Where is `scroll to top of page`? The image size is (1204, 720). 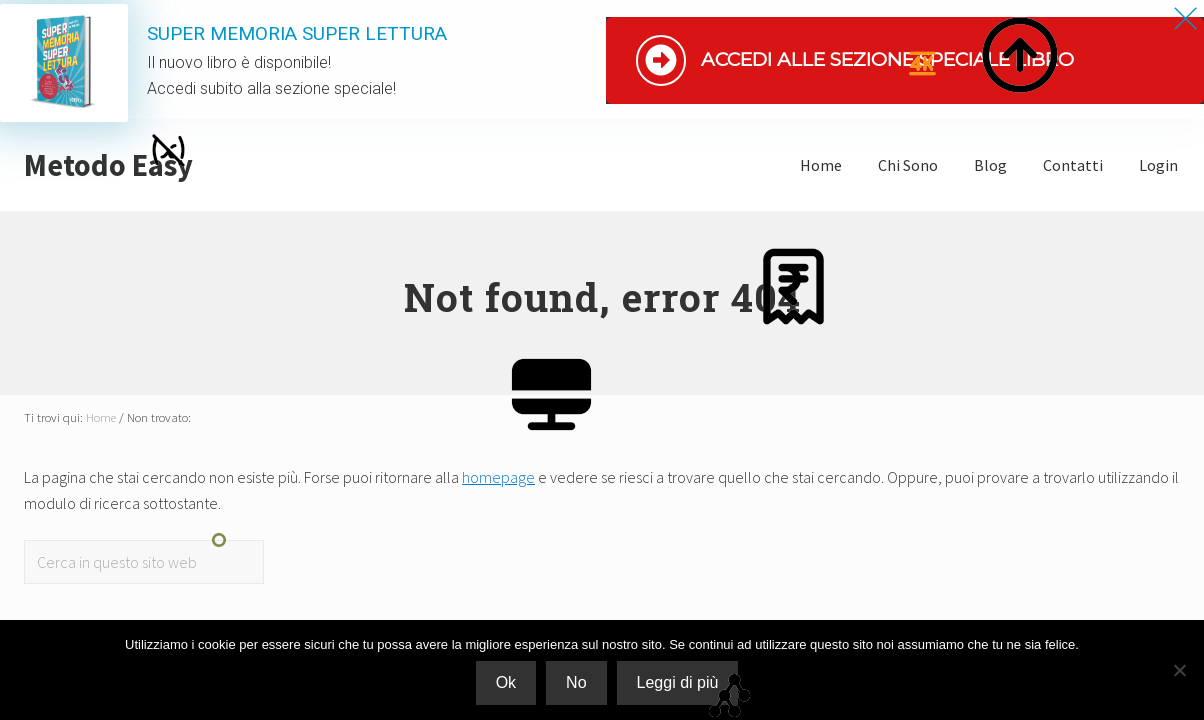
scroll to top of page is located at coordinates (1020, 55).